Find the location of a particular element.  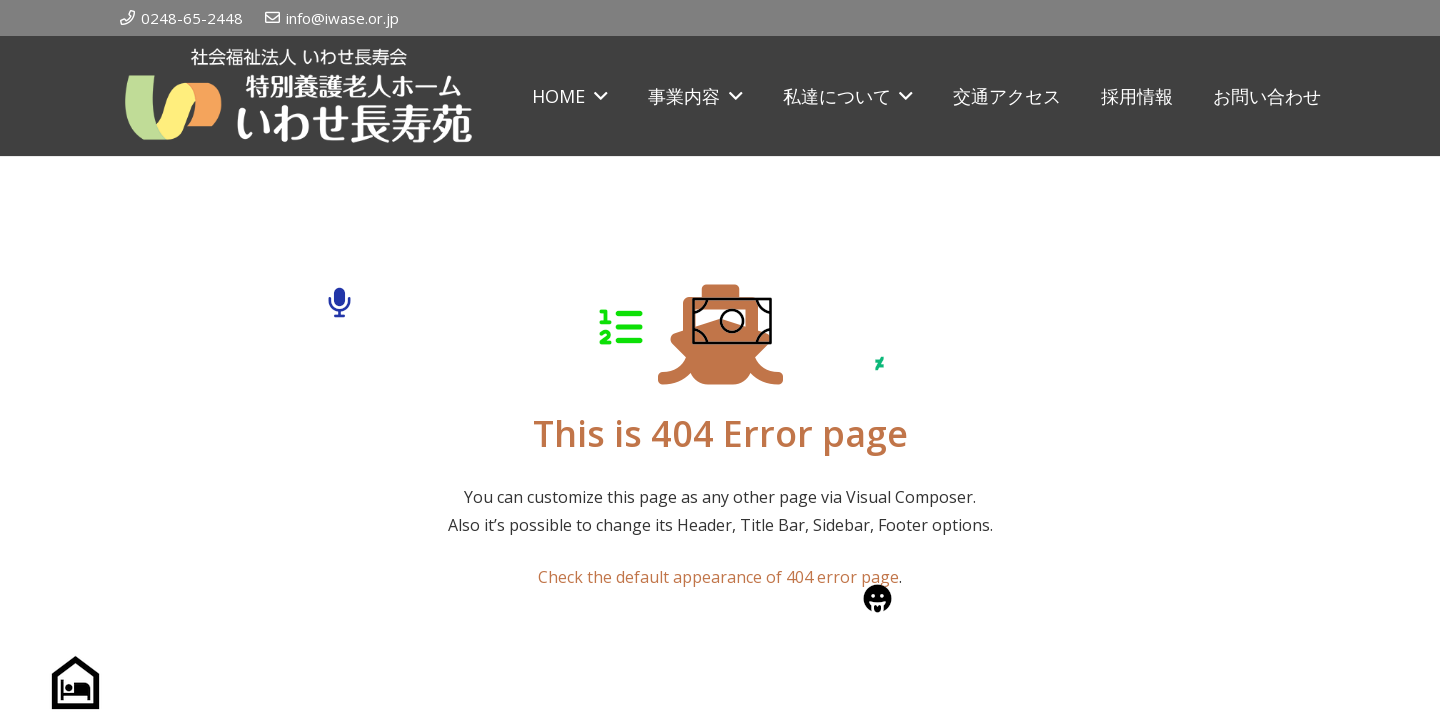

view your balance or funds is located at coordinates (732, 321).